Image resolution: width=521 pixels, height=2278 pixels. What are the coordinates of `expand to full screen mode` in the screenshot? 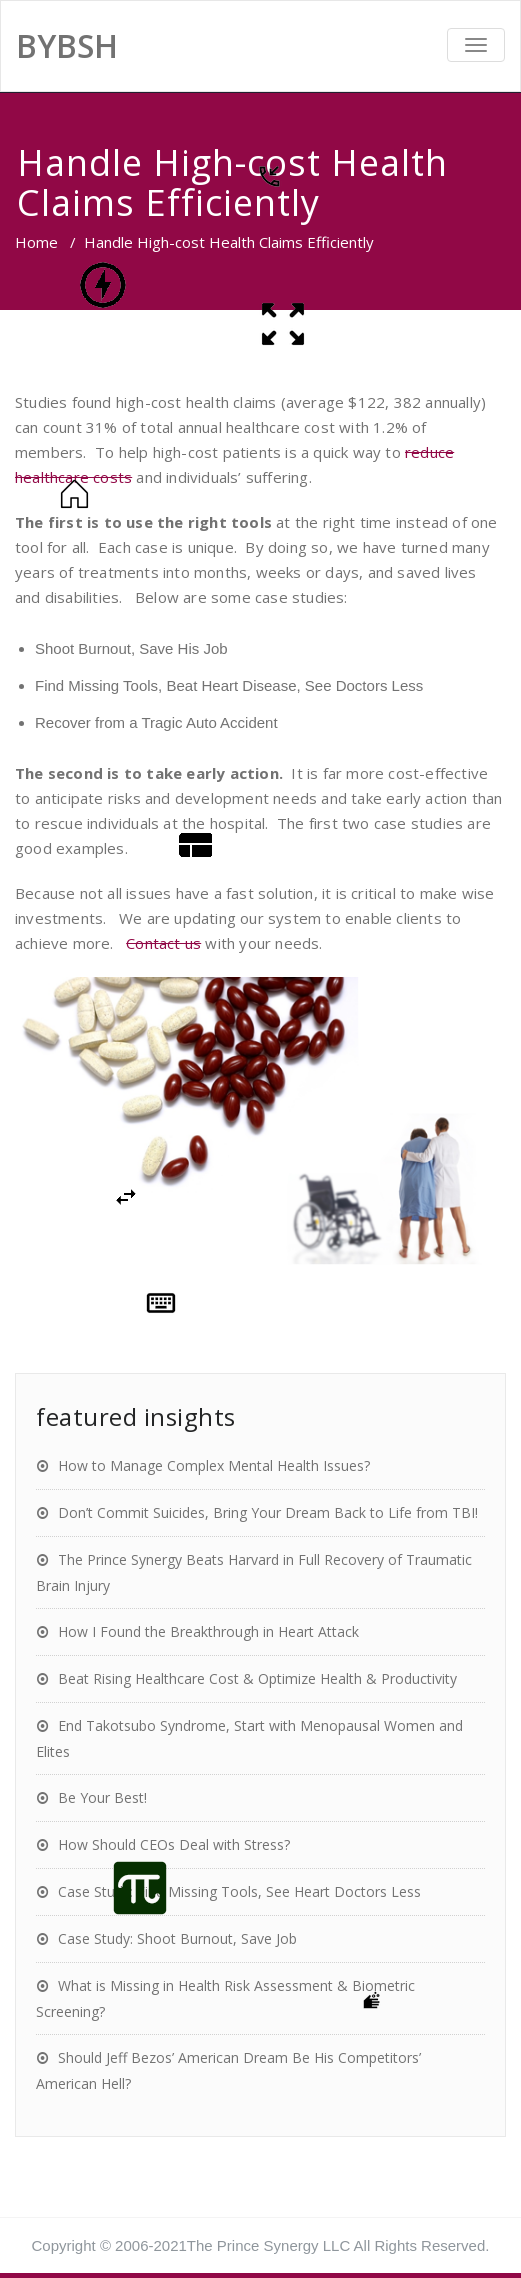 It's located at (283, 324).